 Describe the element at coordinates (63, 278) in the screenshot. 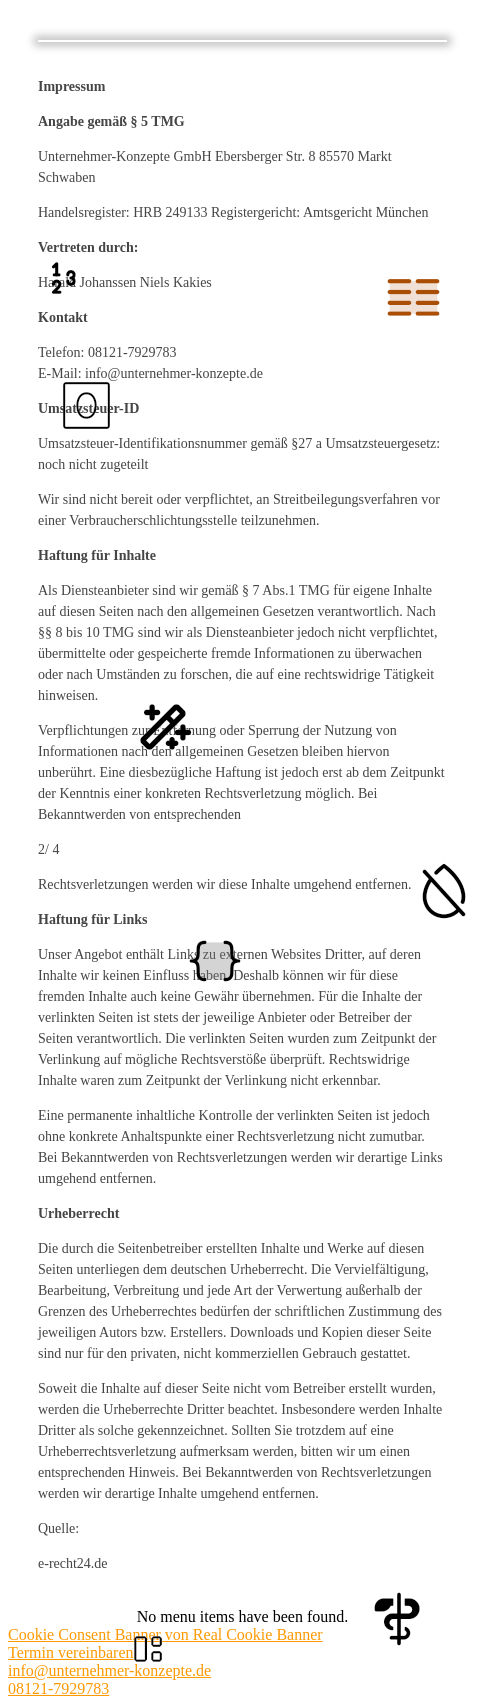

I see `access numbered list formatting` at that location.